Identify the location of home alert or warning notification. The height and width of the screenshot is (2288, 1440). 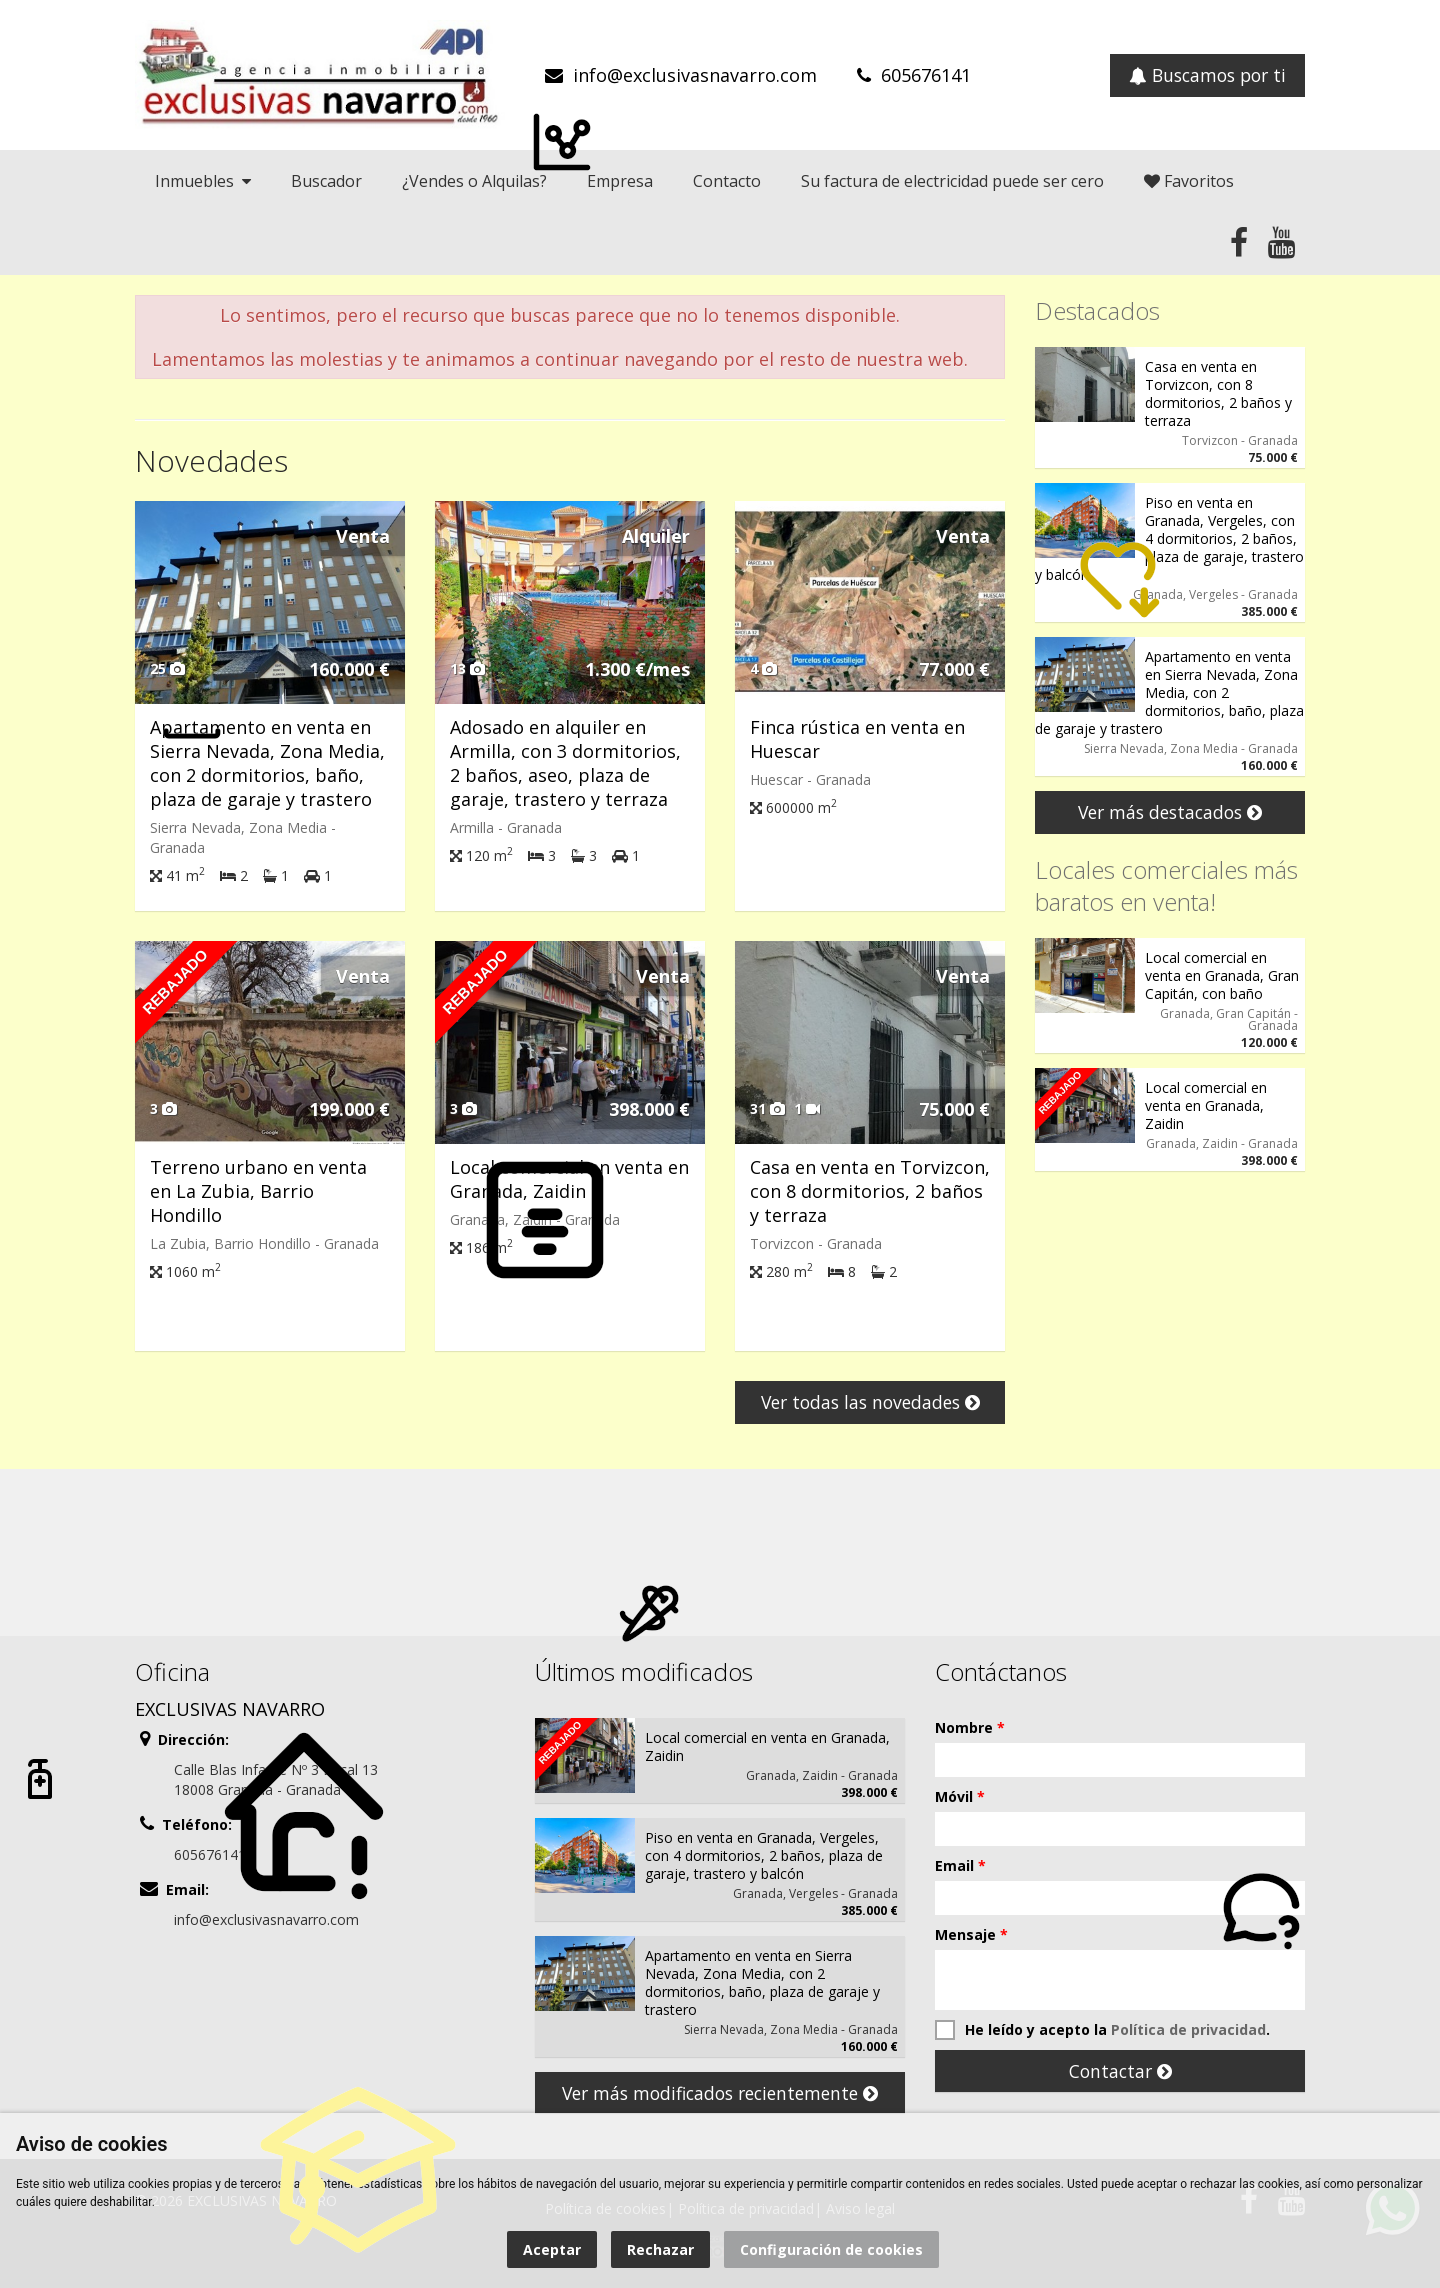
(304, 1812).